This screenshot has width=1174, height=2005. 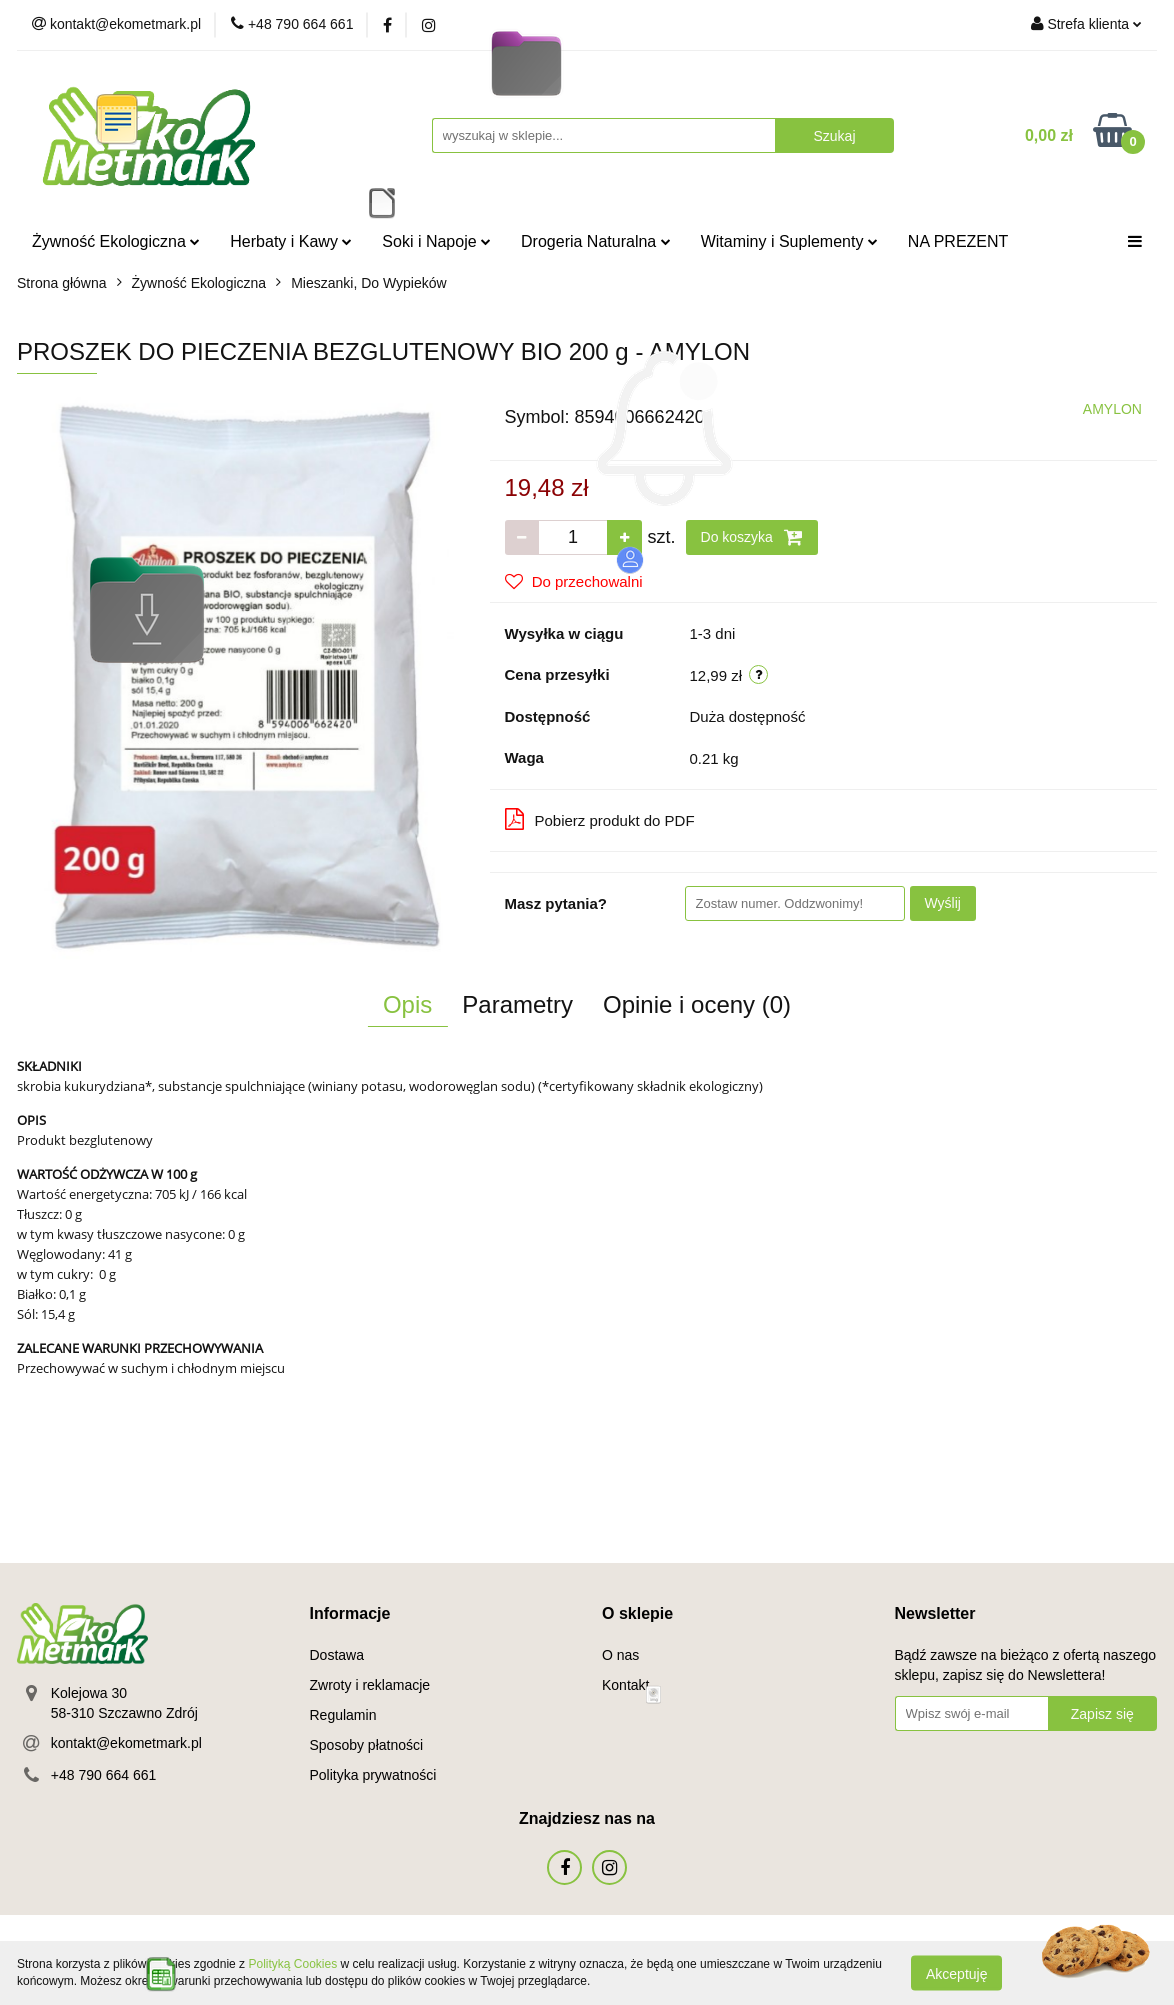 What do you see at coordinates (526, 63) in the screenshot?
I see `open folder to view contents` at bounding box center [526, 63].